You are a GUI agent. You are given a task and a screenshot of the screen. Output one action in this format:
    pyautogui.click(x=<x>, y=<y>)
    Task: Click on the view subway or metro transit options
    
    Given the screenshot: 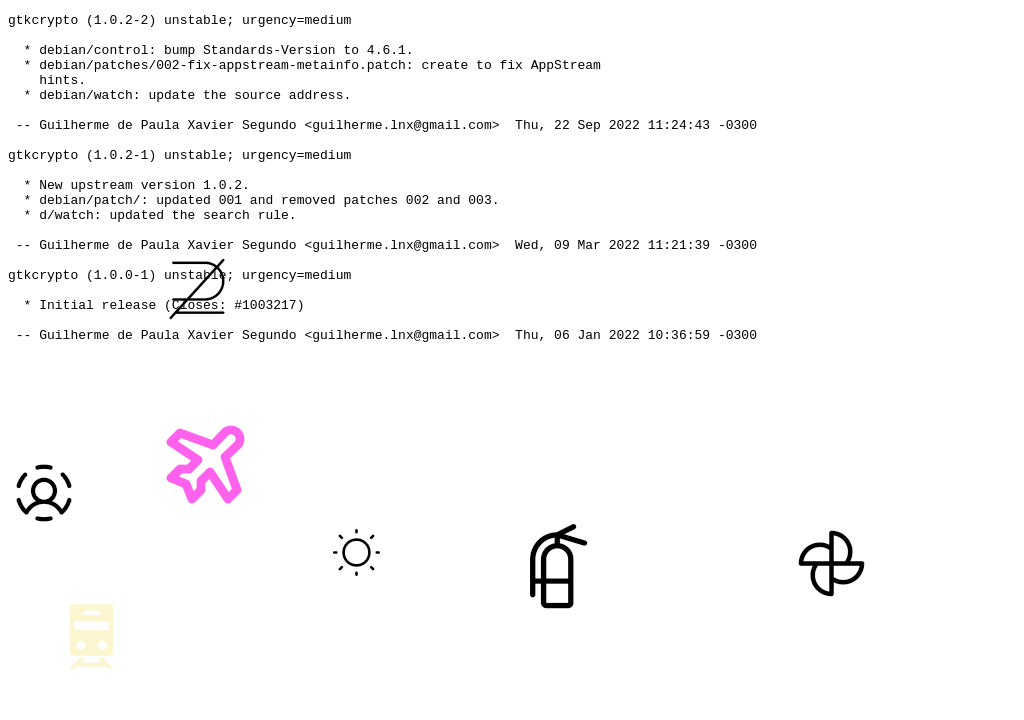 What is the action you would take?
    pyautogui.click(x=91, y=636)
    